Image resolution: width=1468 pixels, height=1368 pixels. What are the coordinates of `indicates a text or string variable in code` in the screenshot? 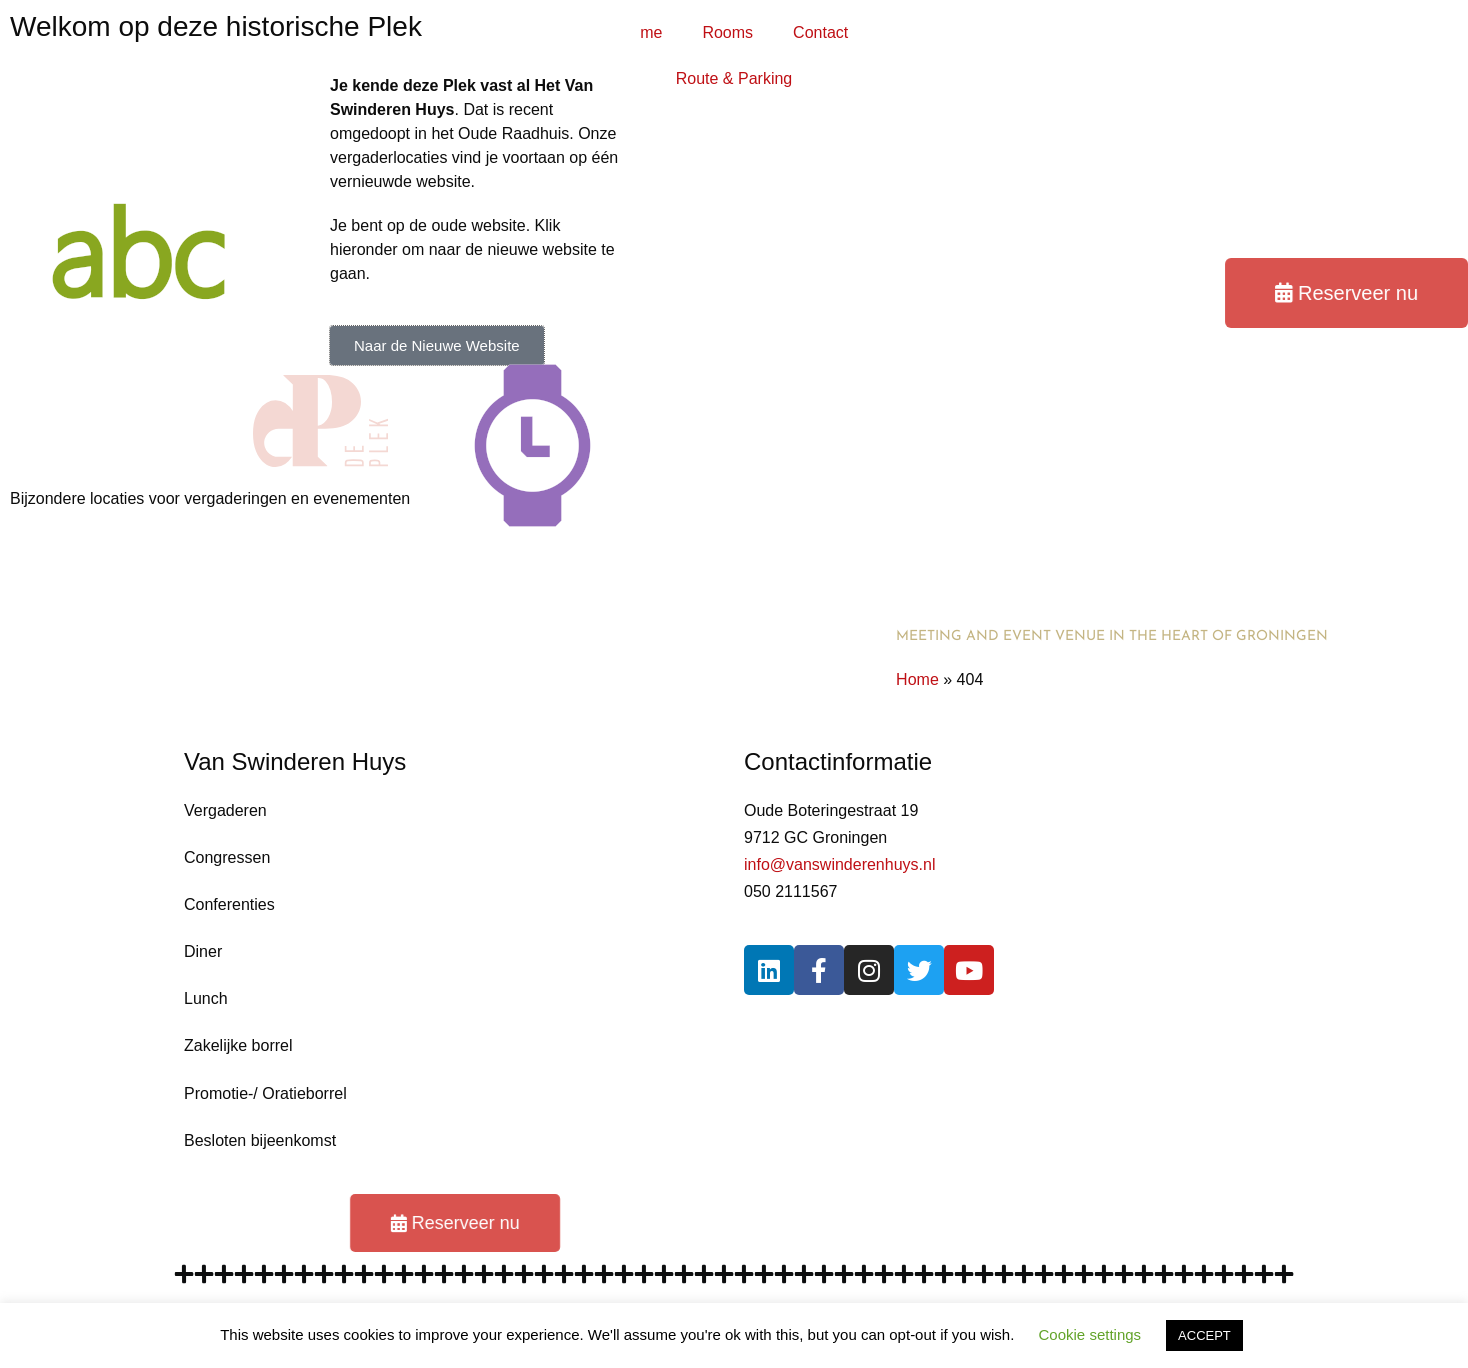 It's located at (138, 259).